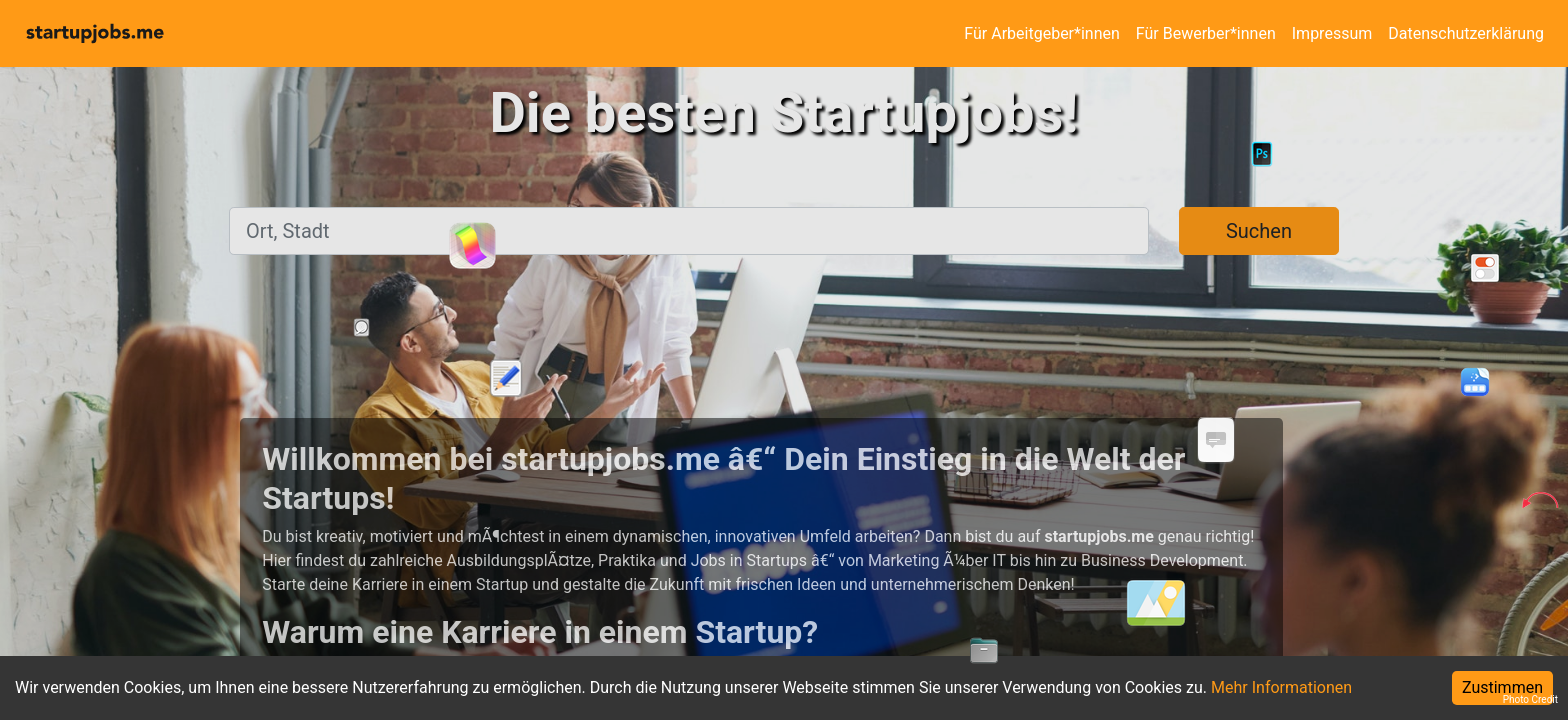  Describe the element at coordinates (1540, 500) in the screenshot. I see `undo the last action` at that location.